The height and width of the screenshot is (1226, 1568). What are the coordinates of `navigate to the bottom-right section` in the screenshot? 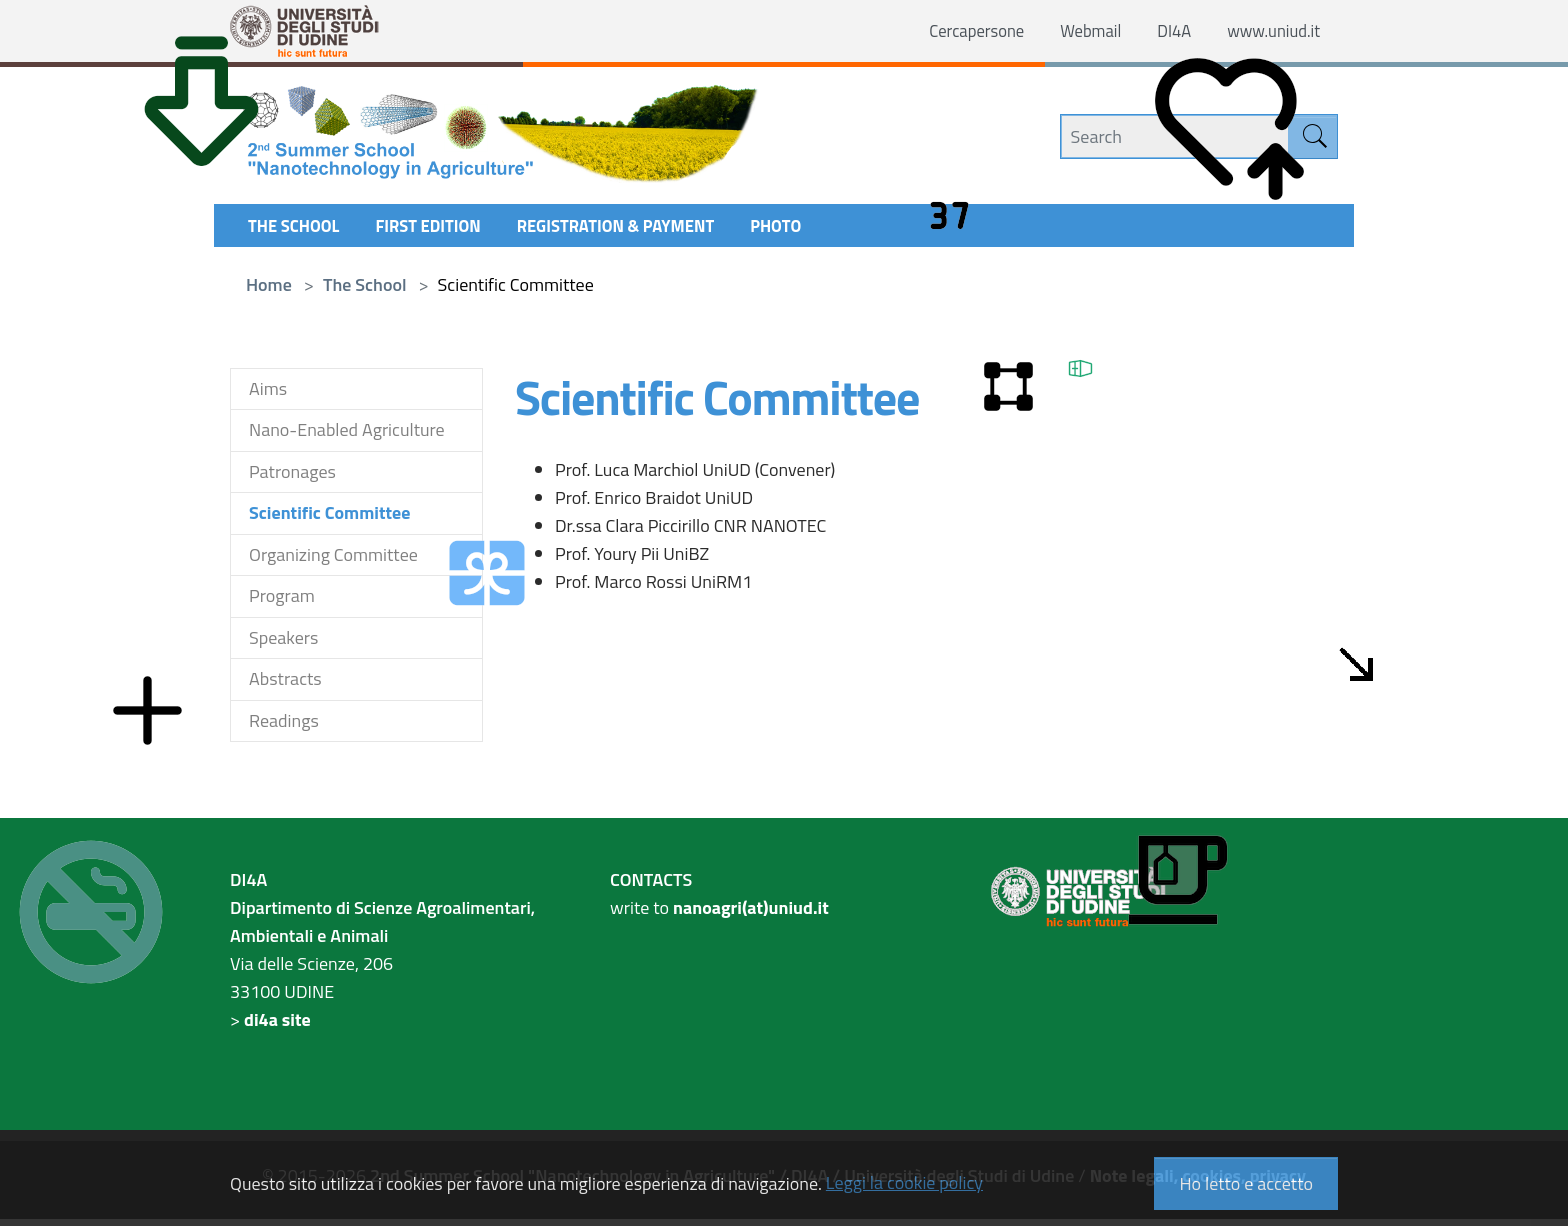 It's located at (1357, 665).